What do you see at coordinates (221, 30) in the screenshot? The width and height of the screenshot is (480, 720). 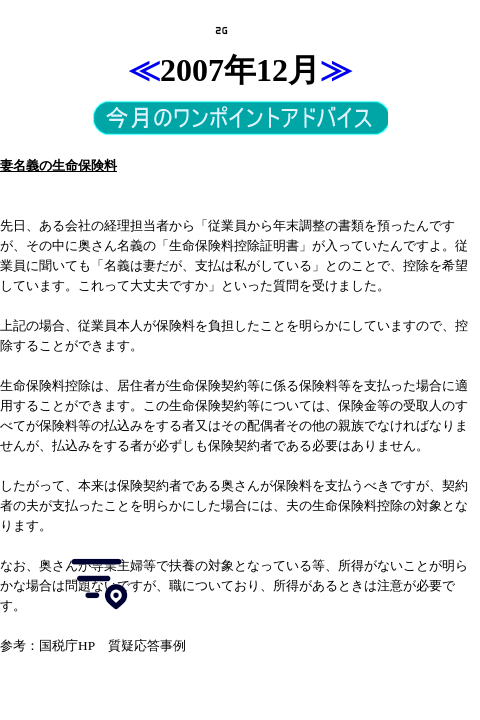 I see `indicates 2G cellular network connection` at bounding box center [221, 30].